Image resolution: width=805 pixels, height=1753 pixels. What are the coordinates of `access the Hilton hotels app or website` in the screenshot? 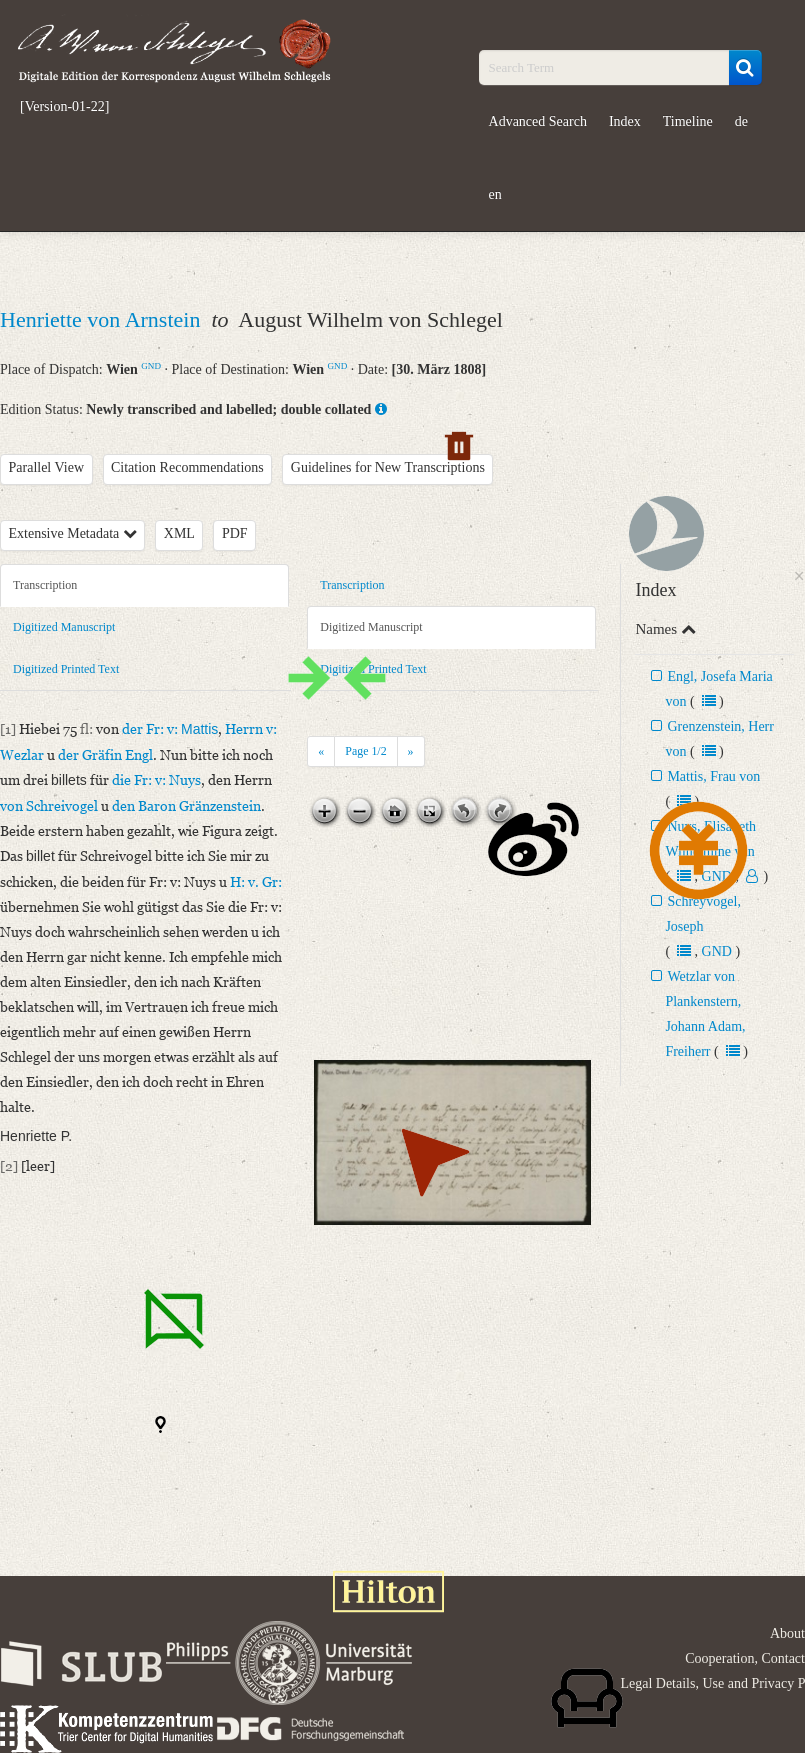 It's located at (388, 1591).